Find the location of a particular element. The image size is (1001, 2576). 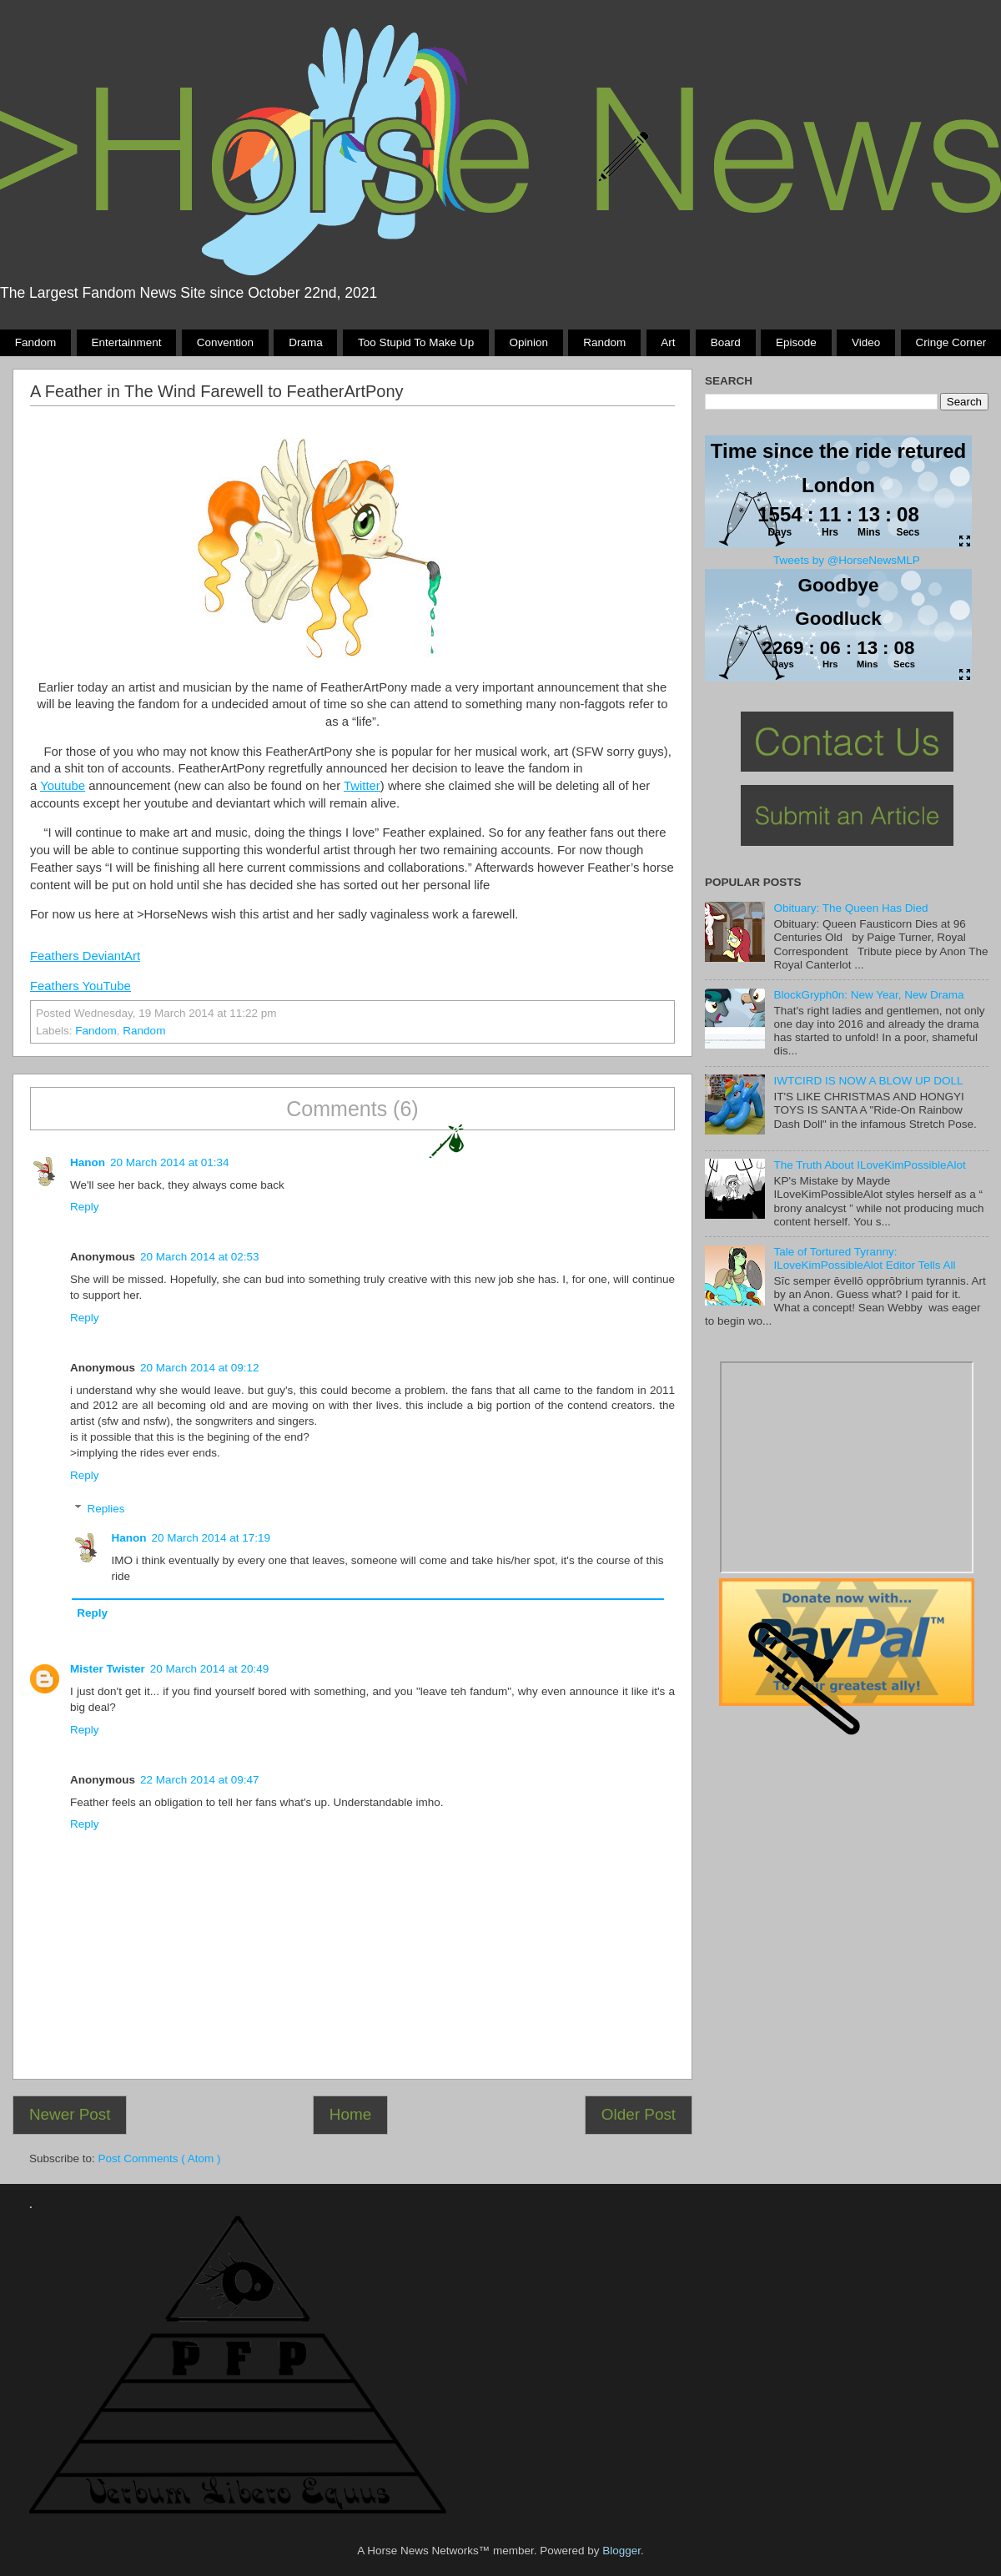

travel or journey-related game feature is located at coordinates (445, 1140).